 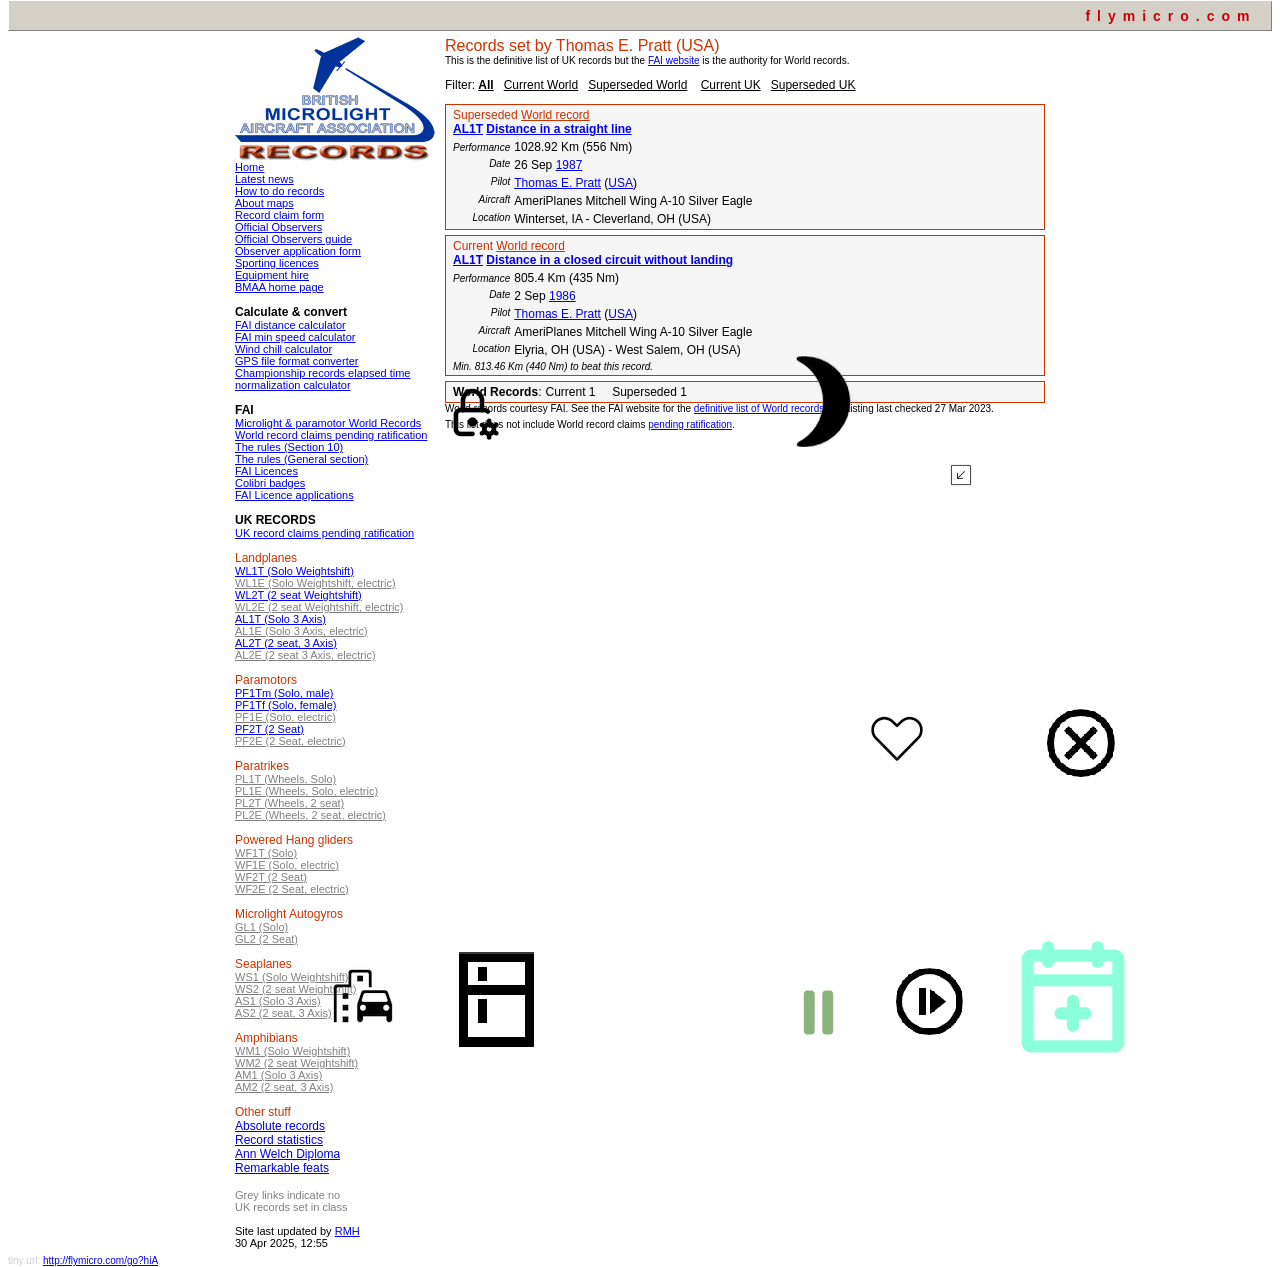 What do you see at coordinates (363, 996) in the screenshot?
I see `access transportation or commute options` at bounding box center [363, 996].